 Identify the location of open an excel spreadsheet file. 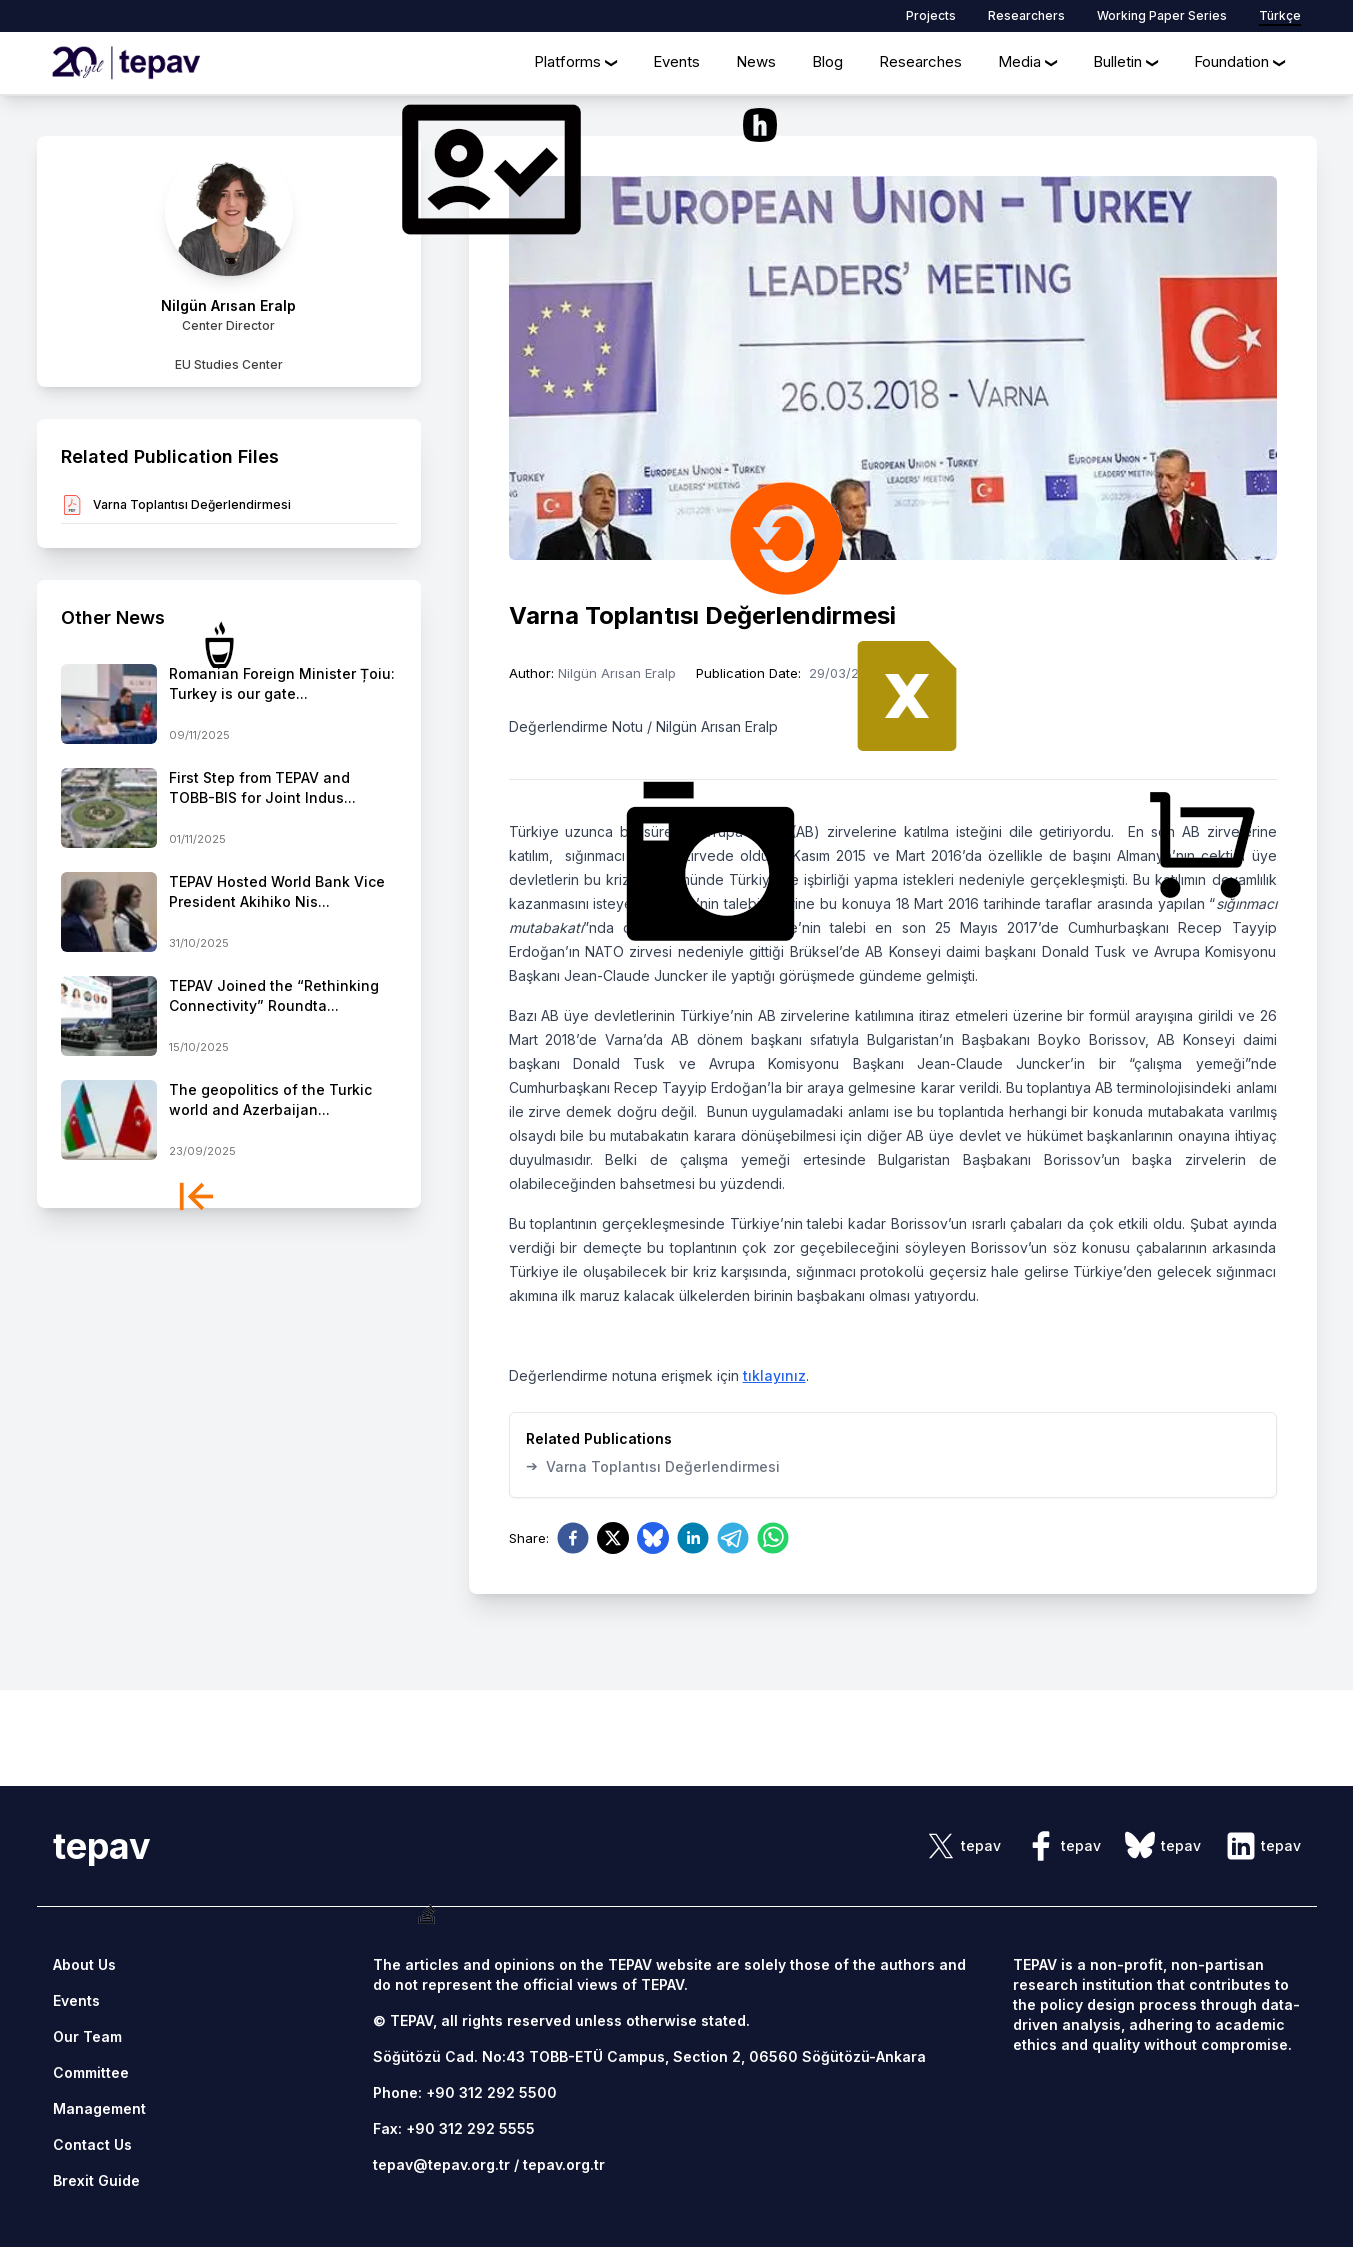
(907, 696).